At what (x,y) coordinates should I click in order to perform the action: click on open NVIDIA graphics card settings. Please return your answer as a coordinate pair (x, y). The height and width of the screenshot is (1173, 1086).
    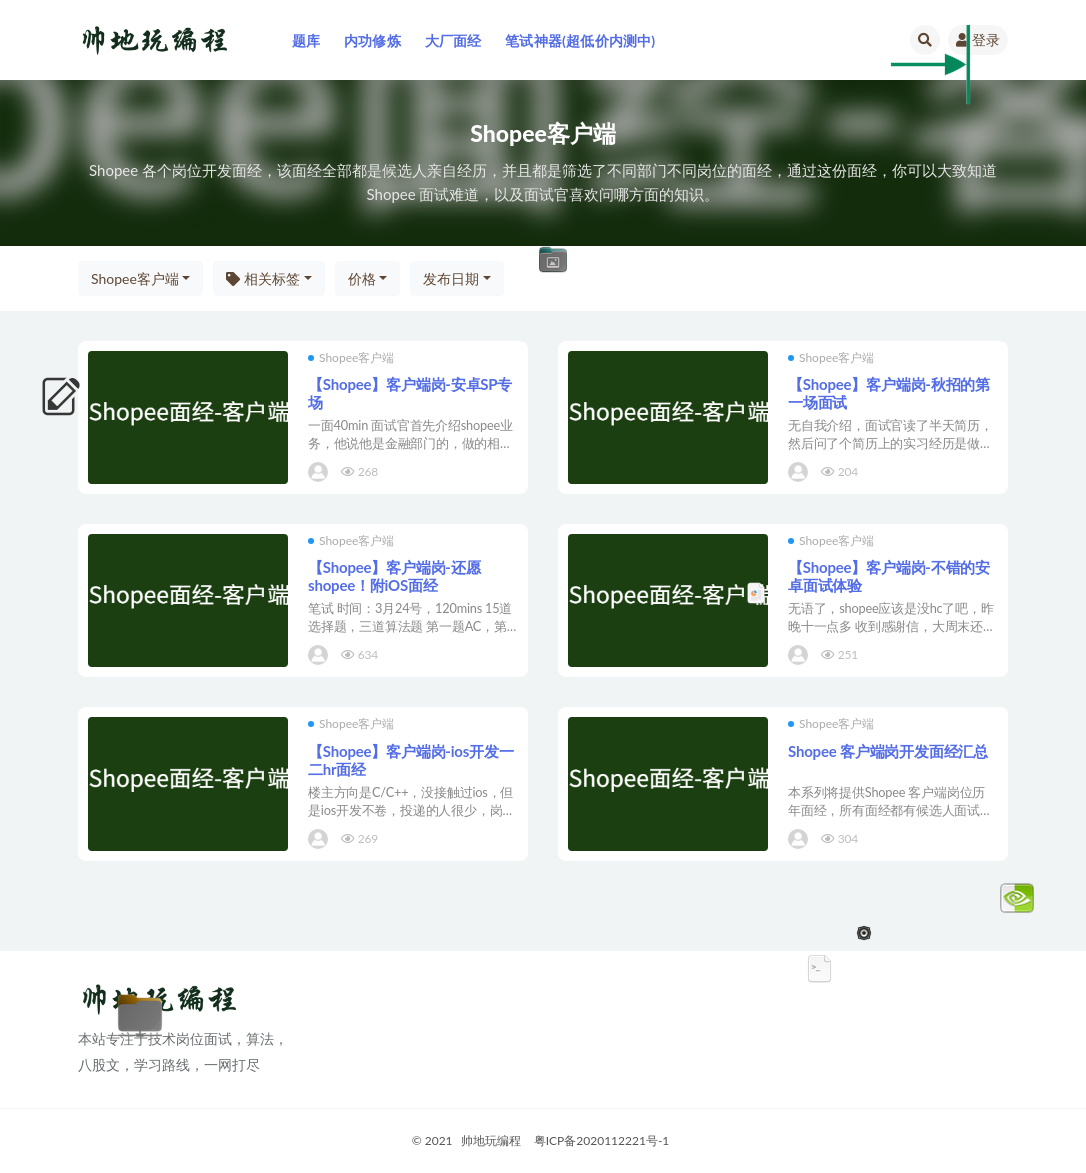
    Looking at the image, I should click on (1017, 898).